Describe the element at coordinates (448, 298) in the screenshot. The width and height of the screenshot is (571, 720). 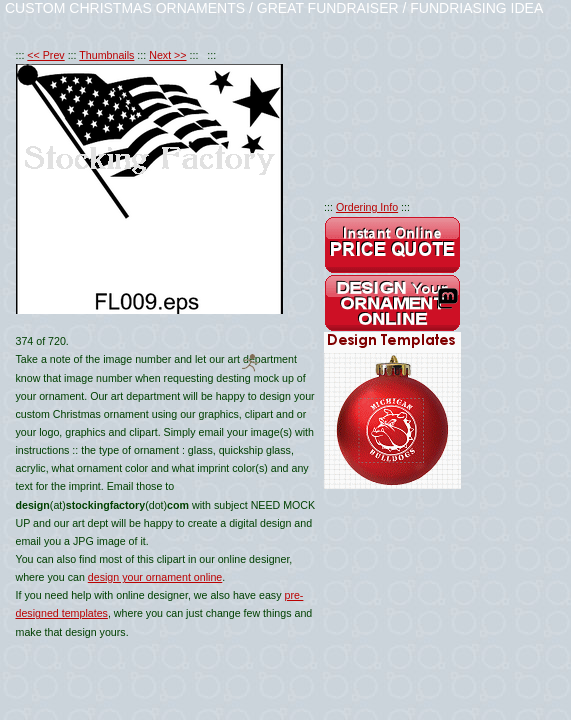
I see `open mastodon app` at that location.